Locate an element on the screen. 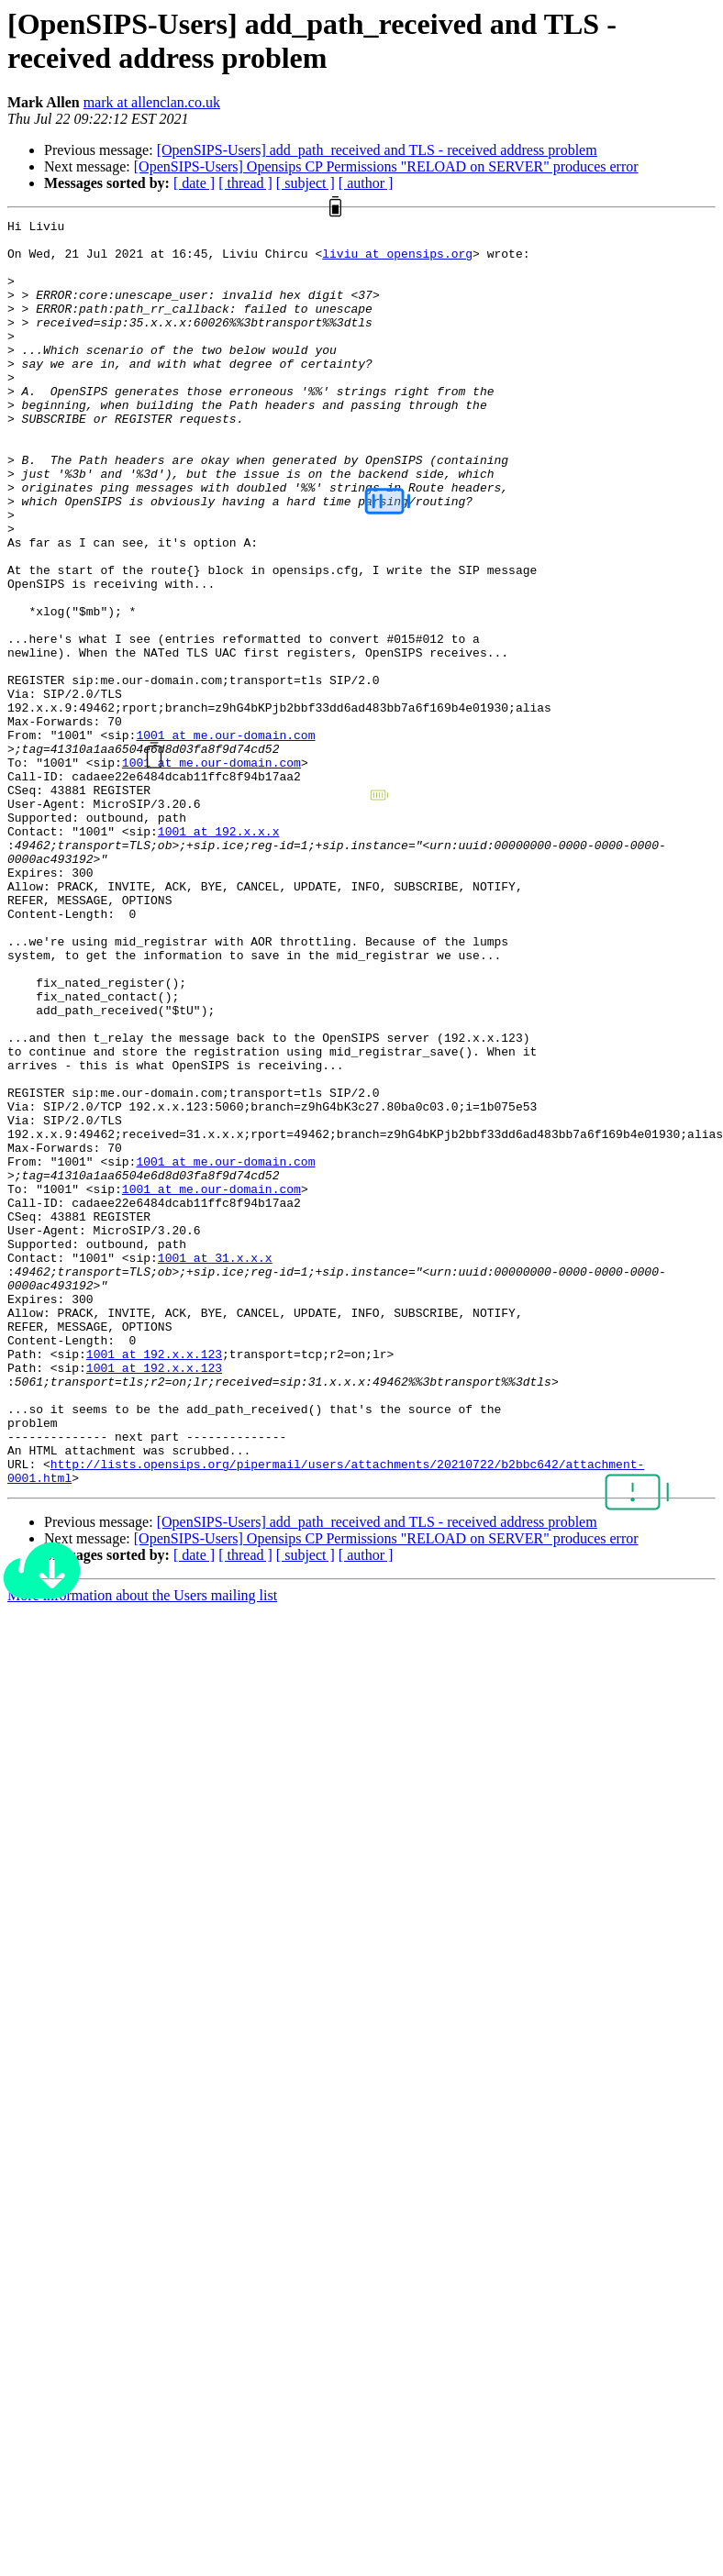 Image resolution: width=723 pixels, height=2576 pixels. download from the cloud is located at coordinates (41, 1570).